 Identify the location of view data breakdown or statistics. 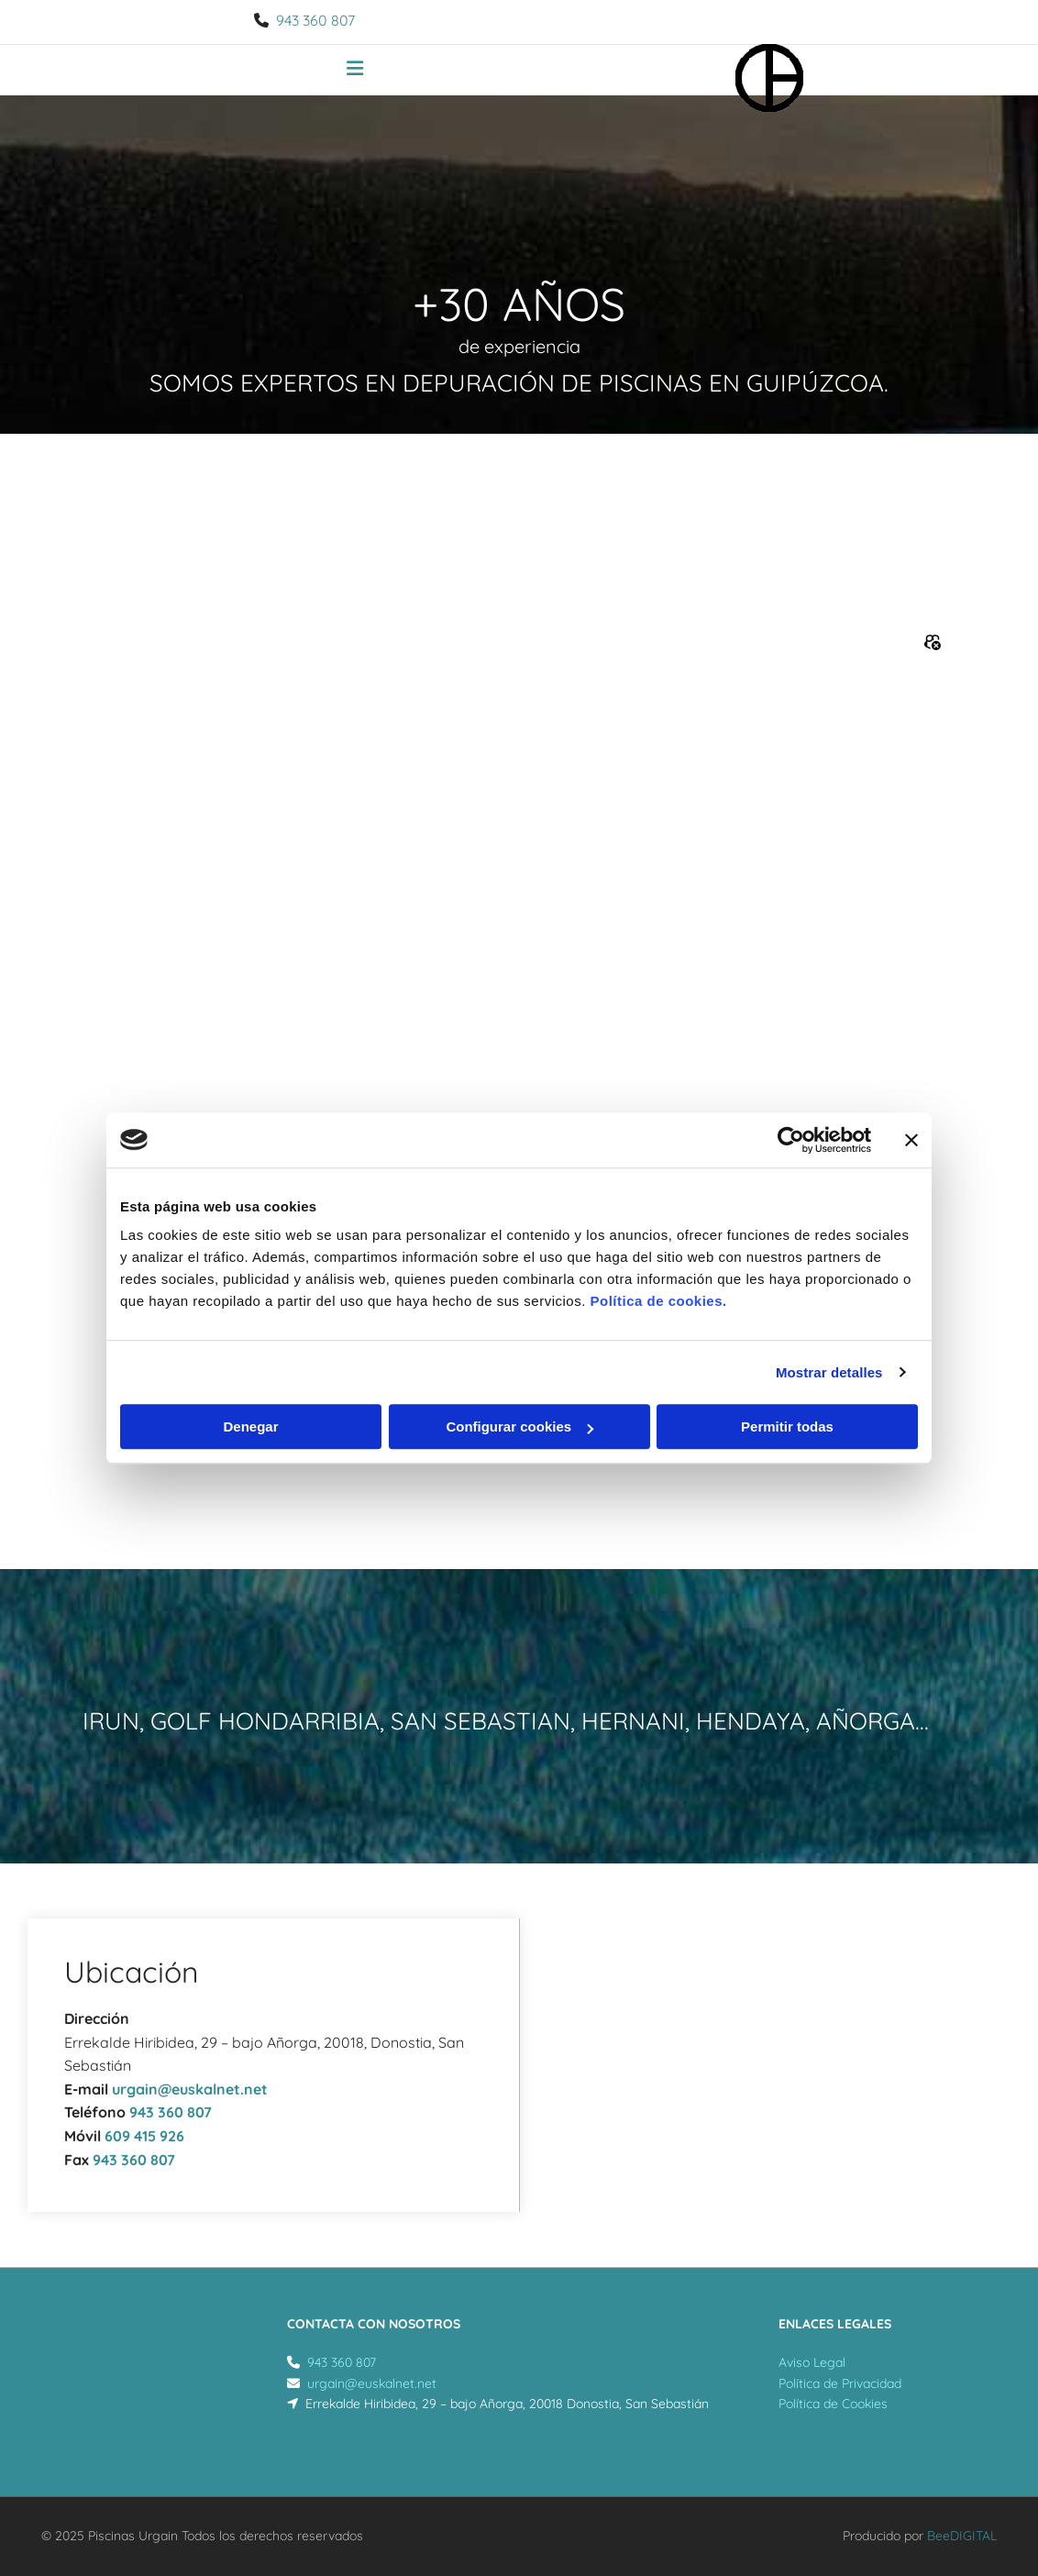
(769, 78).